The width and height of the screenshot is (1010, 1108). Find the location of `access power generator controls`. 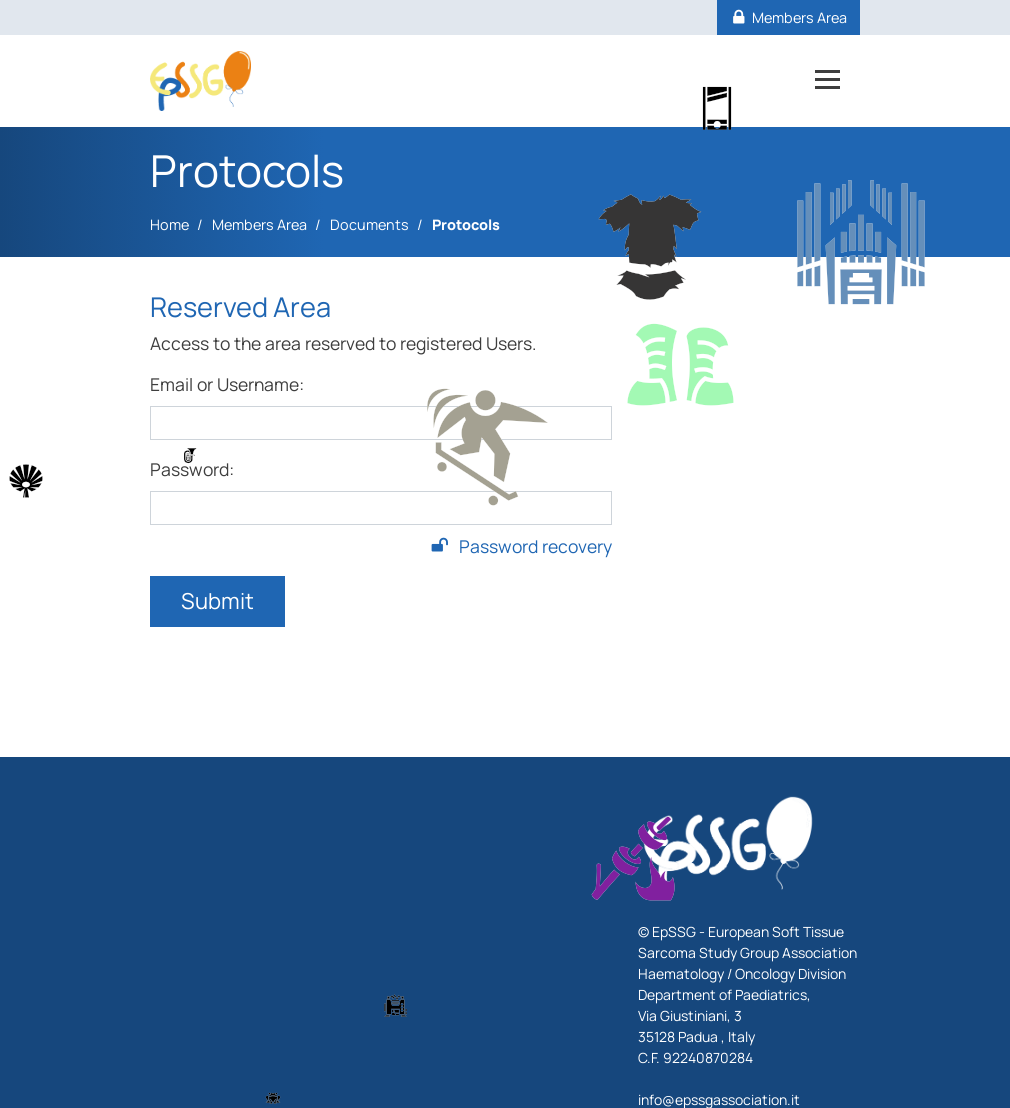

access power generator controls is located at coordinates (395, 1005).